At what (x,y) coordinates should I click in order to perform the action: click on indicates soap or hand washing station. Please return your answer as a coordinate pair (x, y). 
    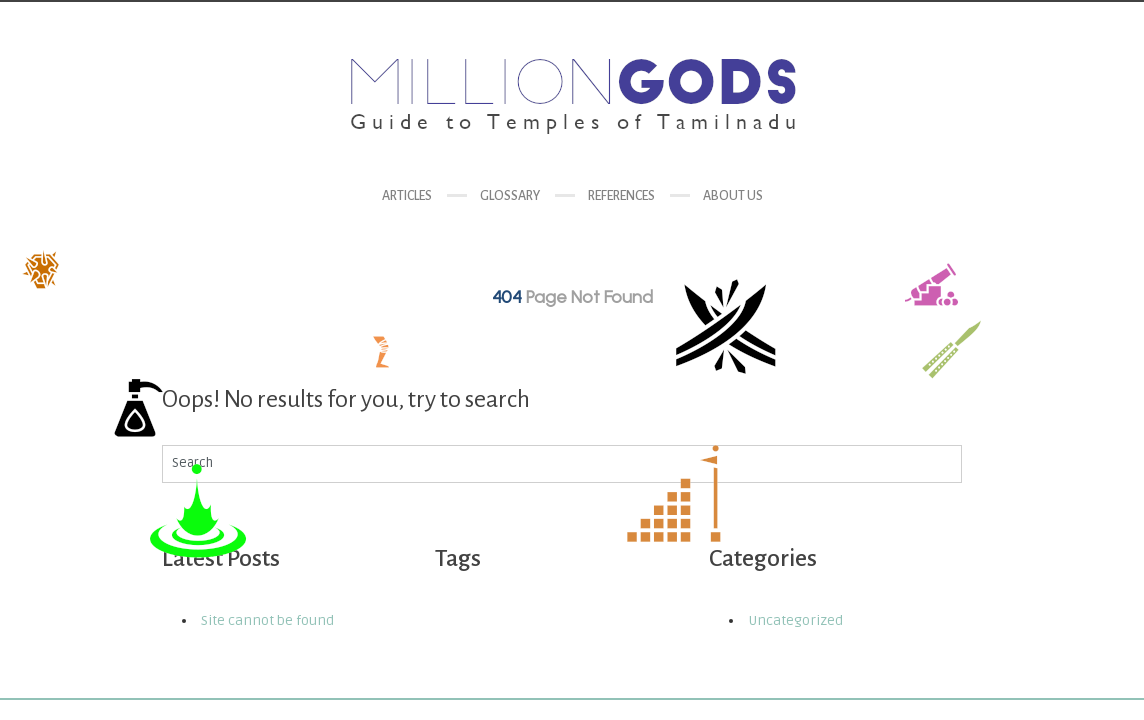
    Looking at the image, I should click on (135, 406).